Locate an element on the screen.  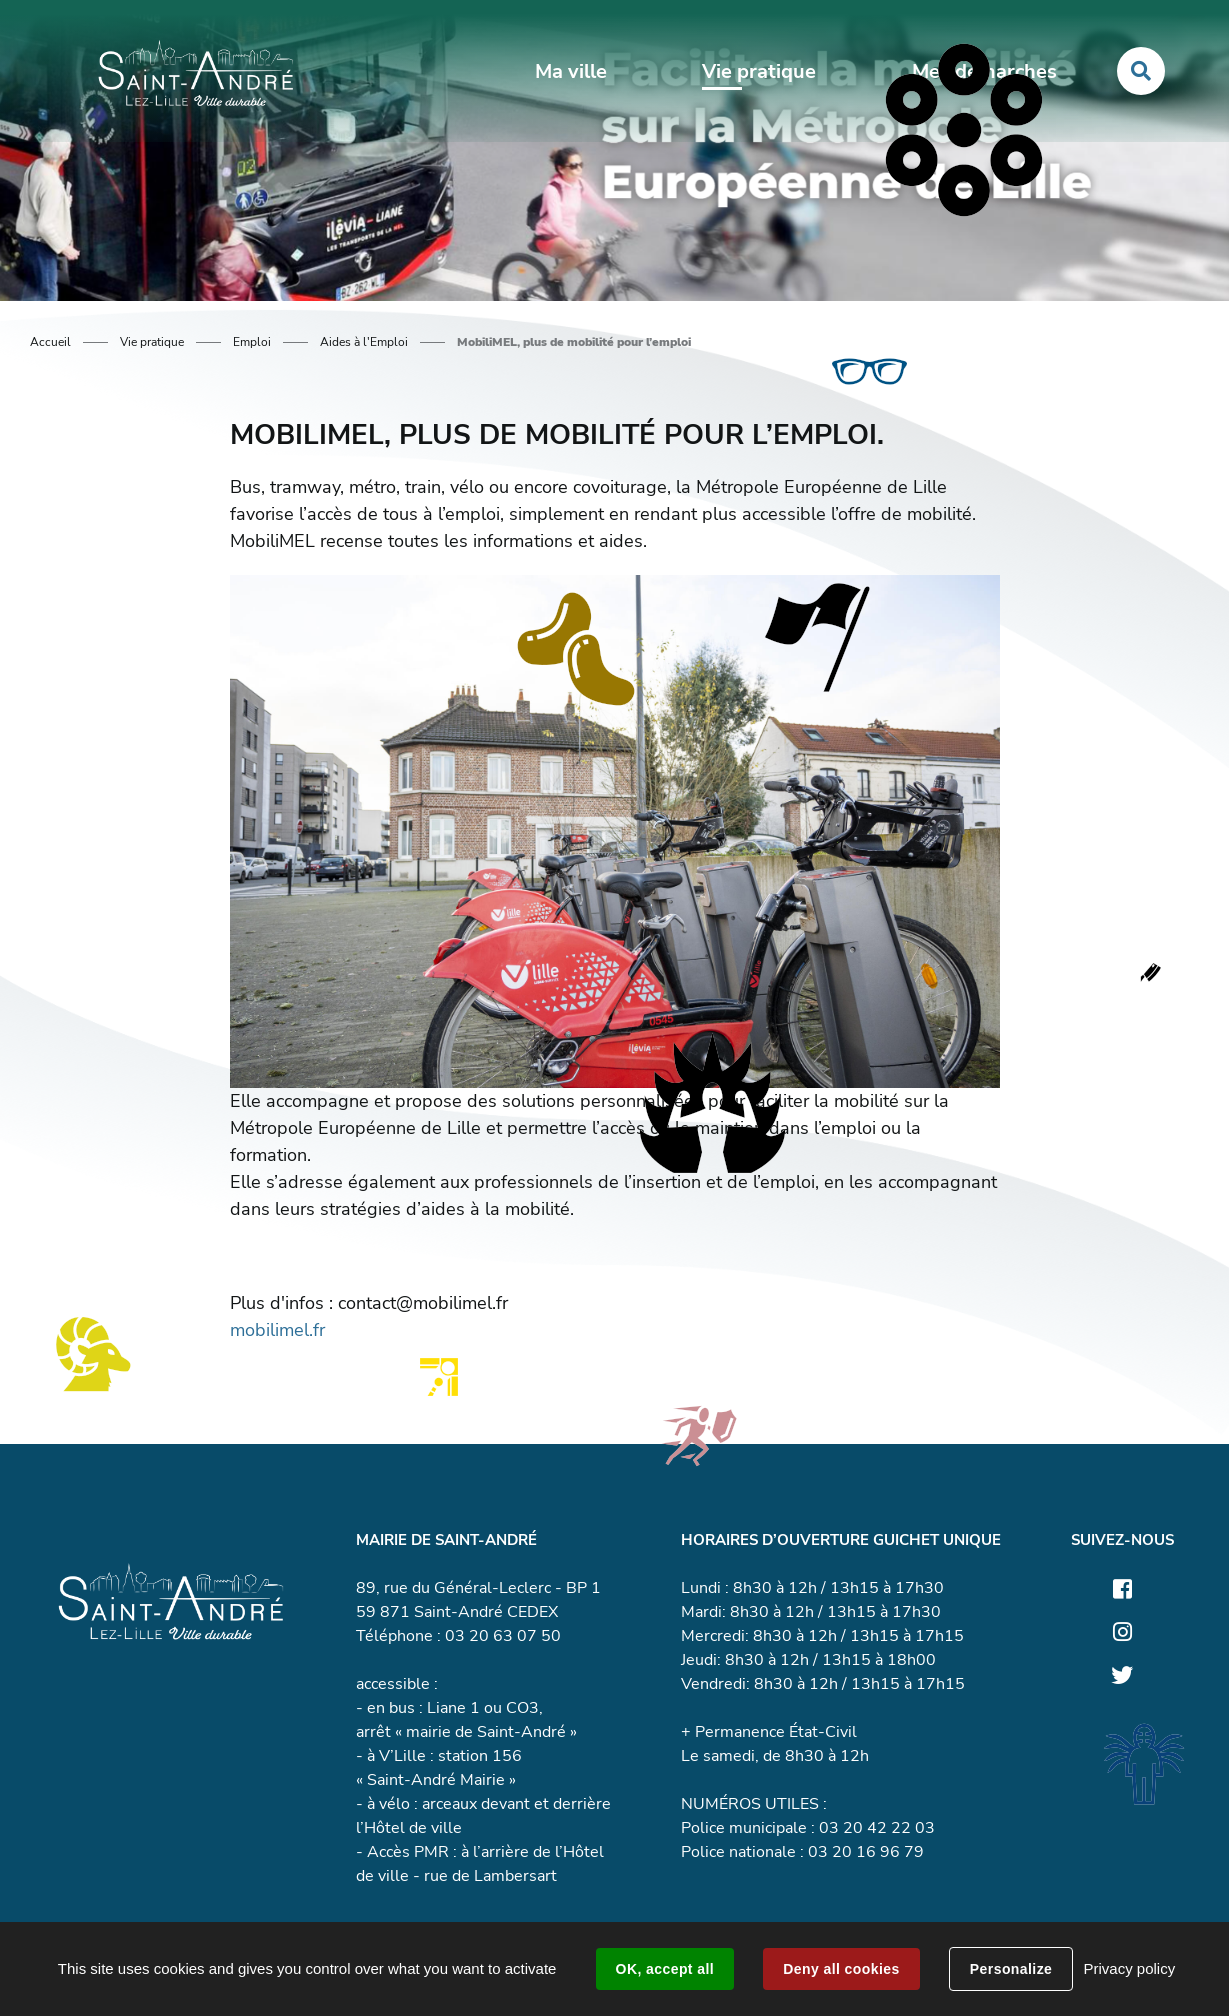
mark a checkpoint or milestone is located at coordinates (816, 637).